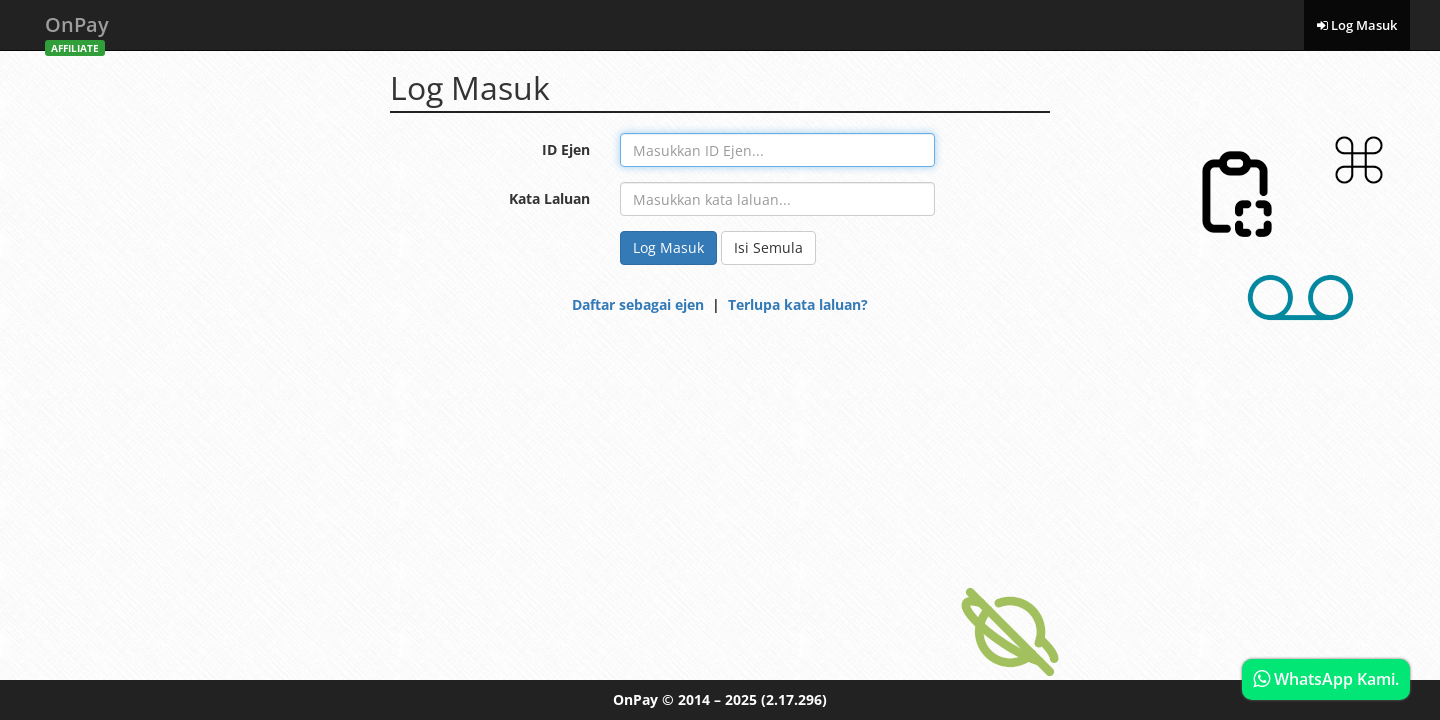 Image resolution: width=1440 pixels, height=720 pixels. Describe the element at coordinates (1359, 160) in the screenshot. I see `command key modifier for keyboard shortcuts` at that location.